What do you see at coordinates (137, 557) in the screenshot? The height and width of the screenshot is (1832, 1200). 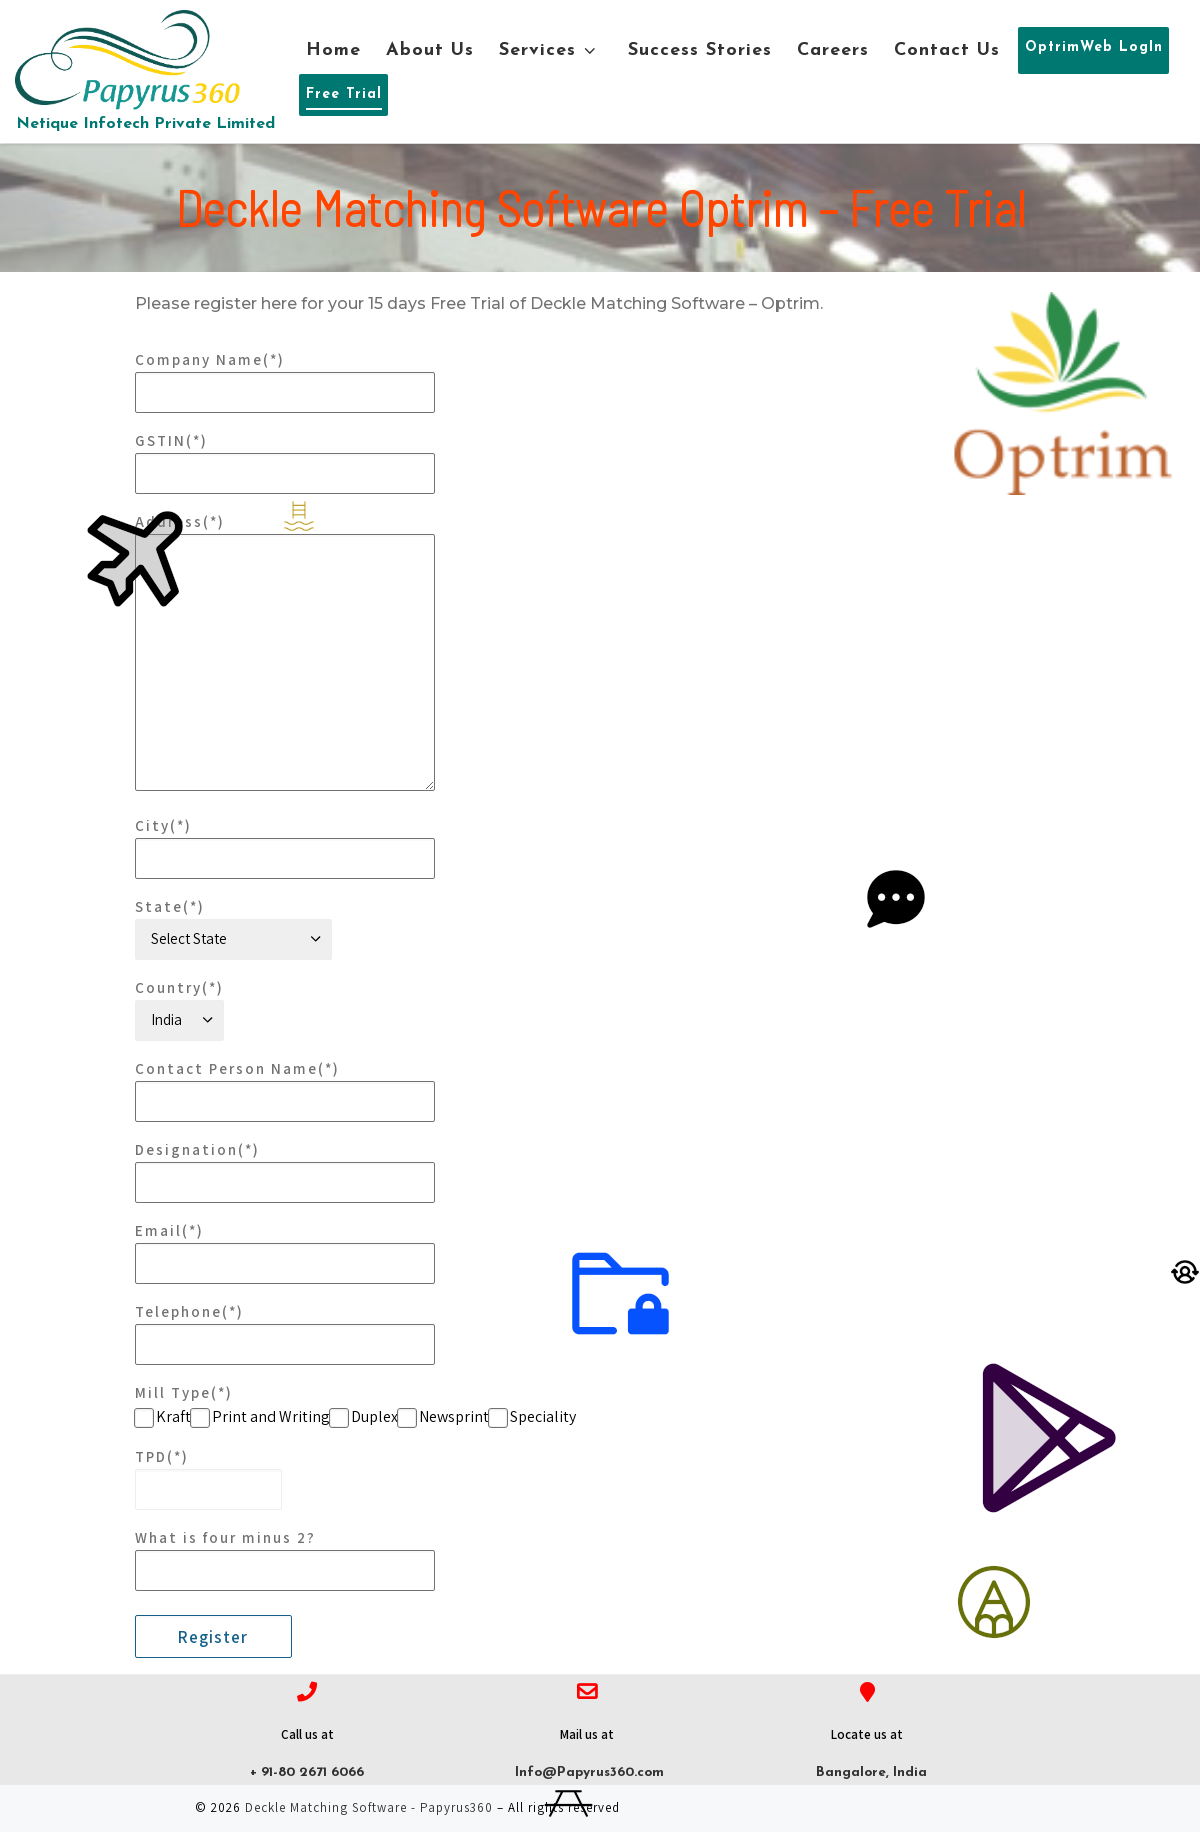 I see `enable airplane mode` at bounding box center [137, 557].